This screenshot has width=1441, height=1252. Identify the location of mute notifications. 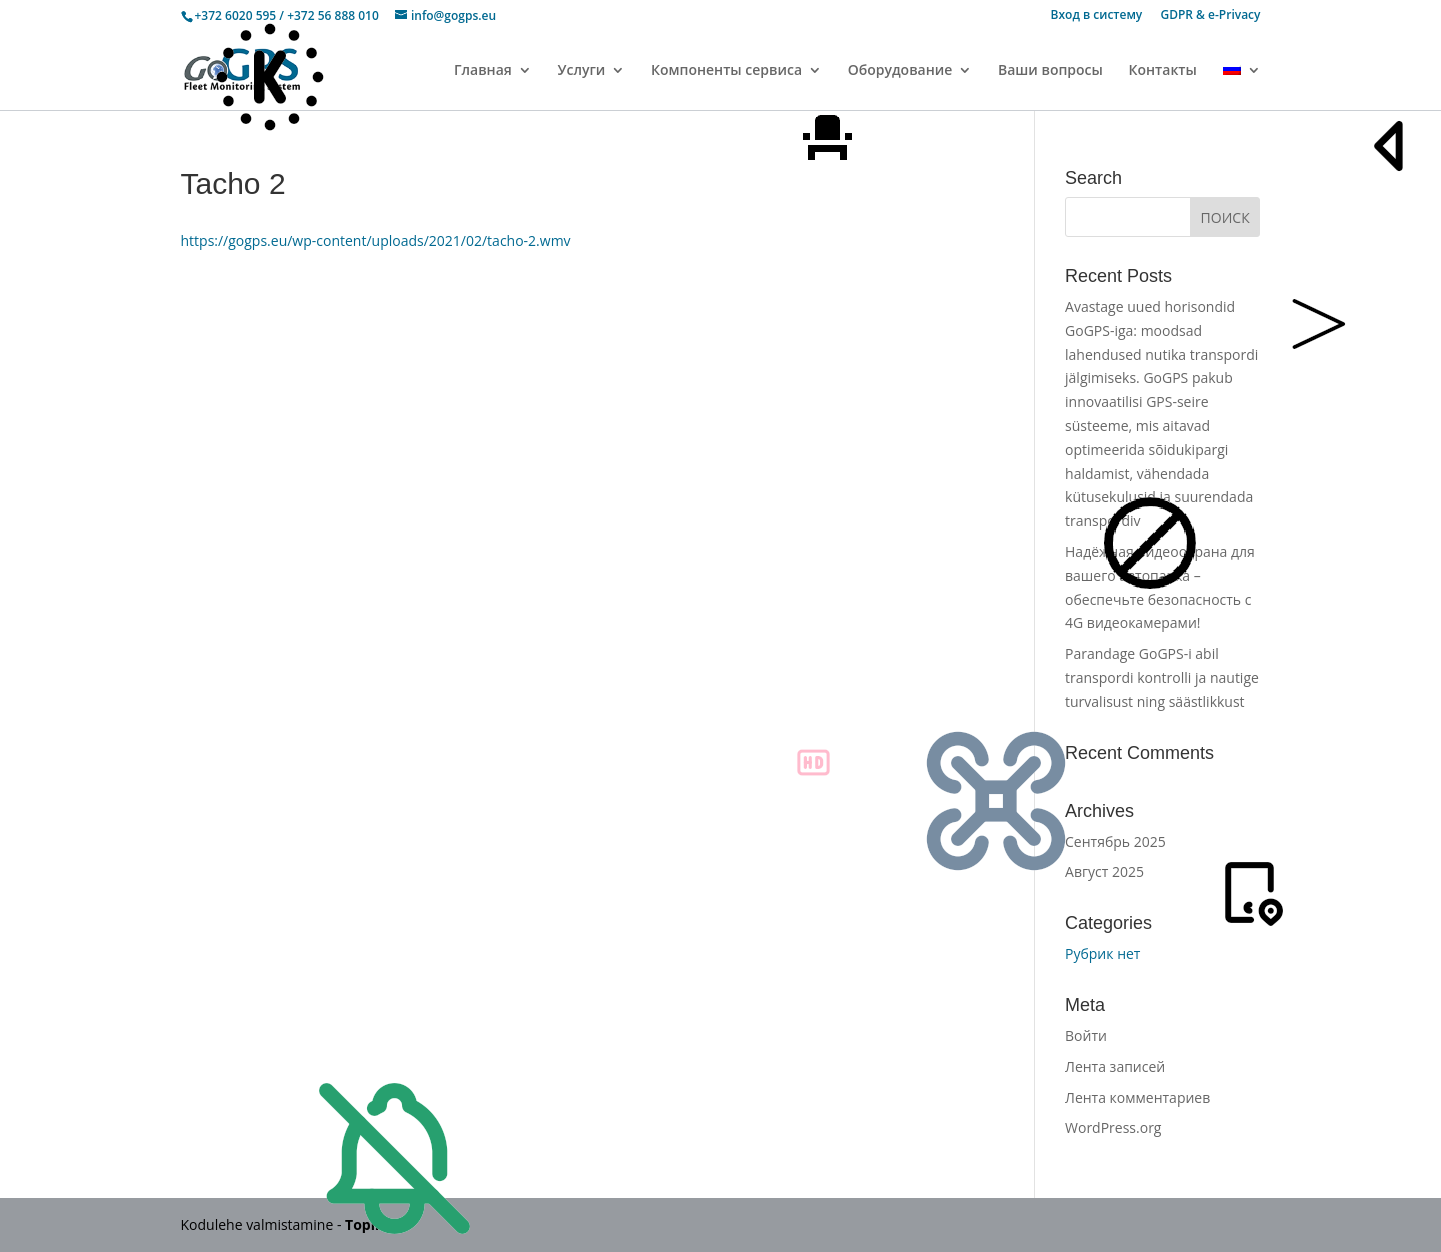
(394, 1158).